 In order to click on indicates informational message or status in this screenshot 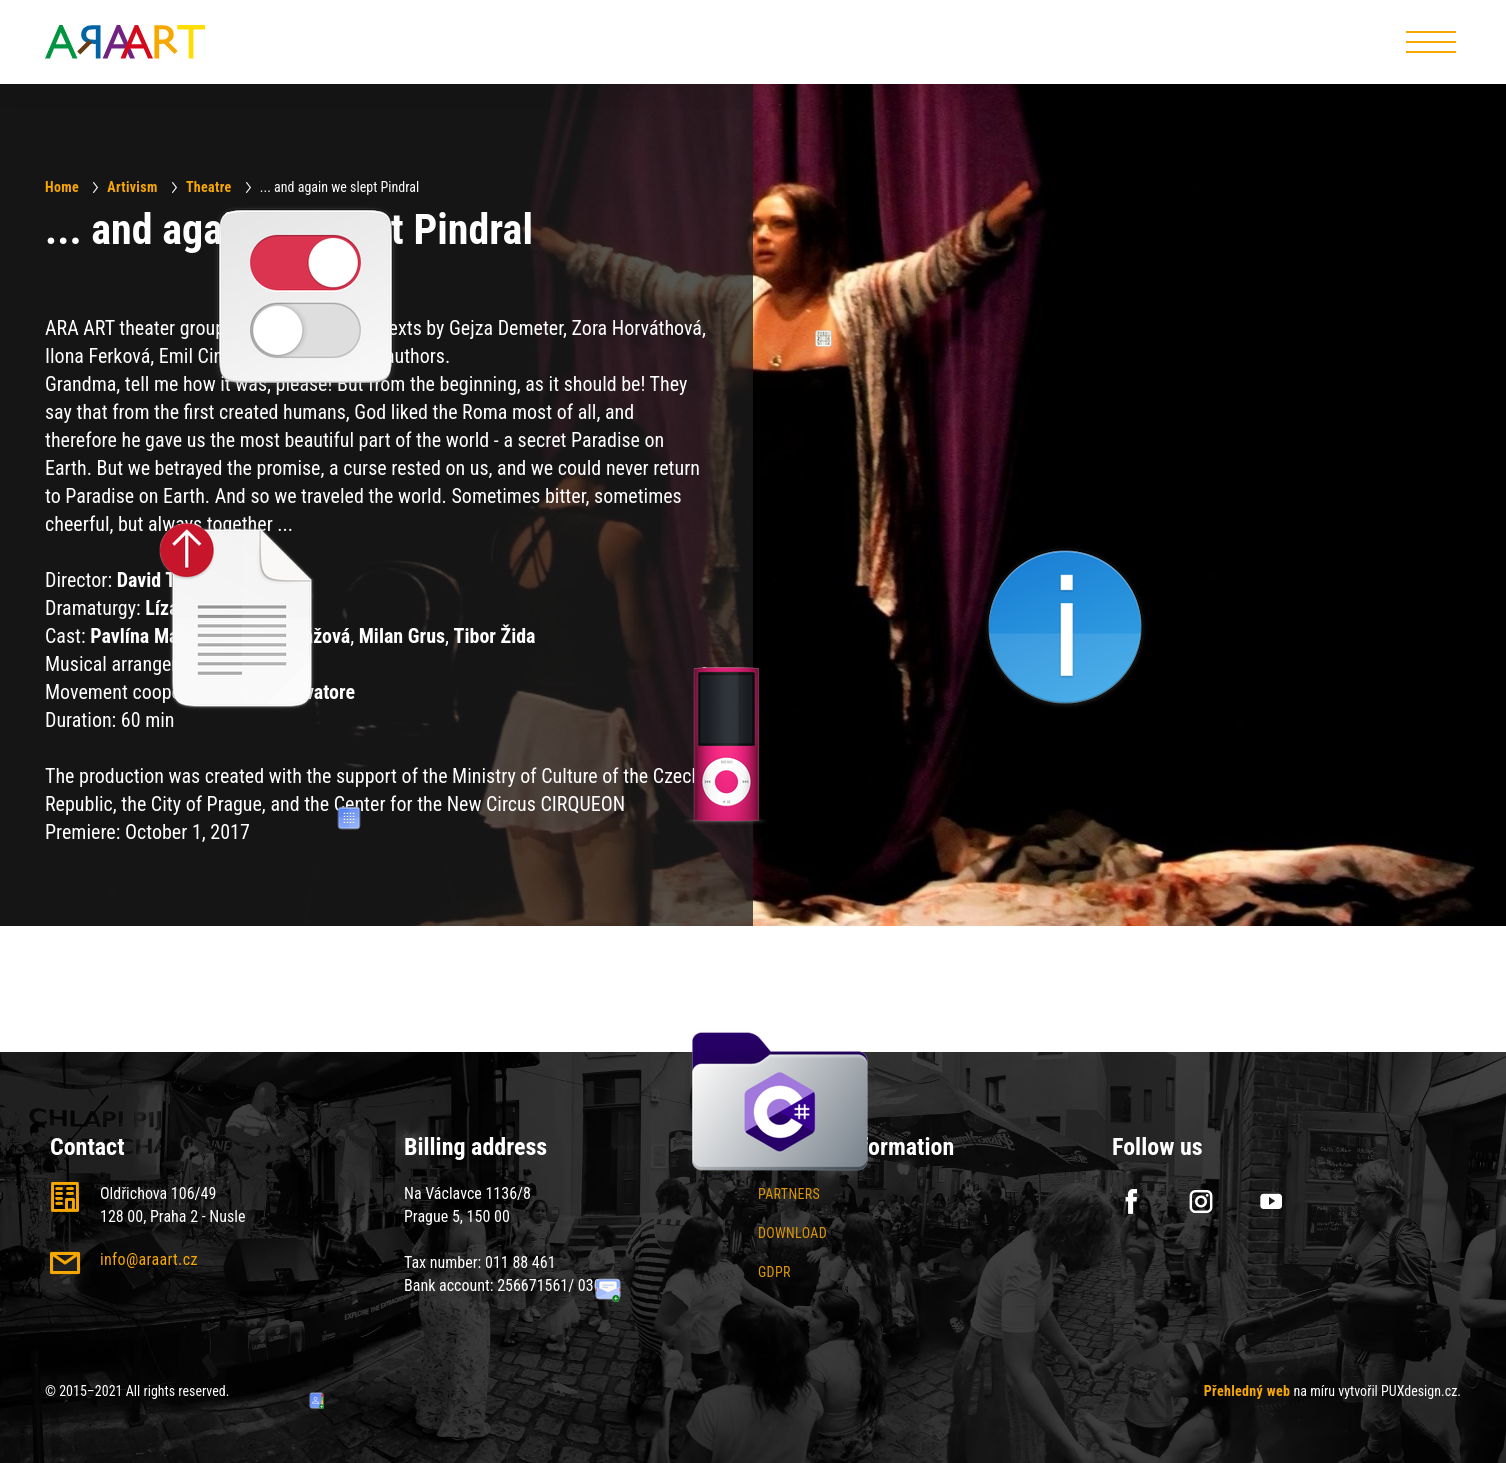, I will do `click(1065, 627)`.